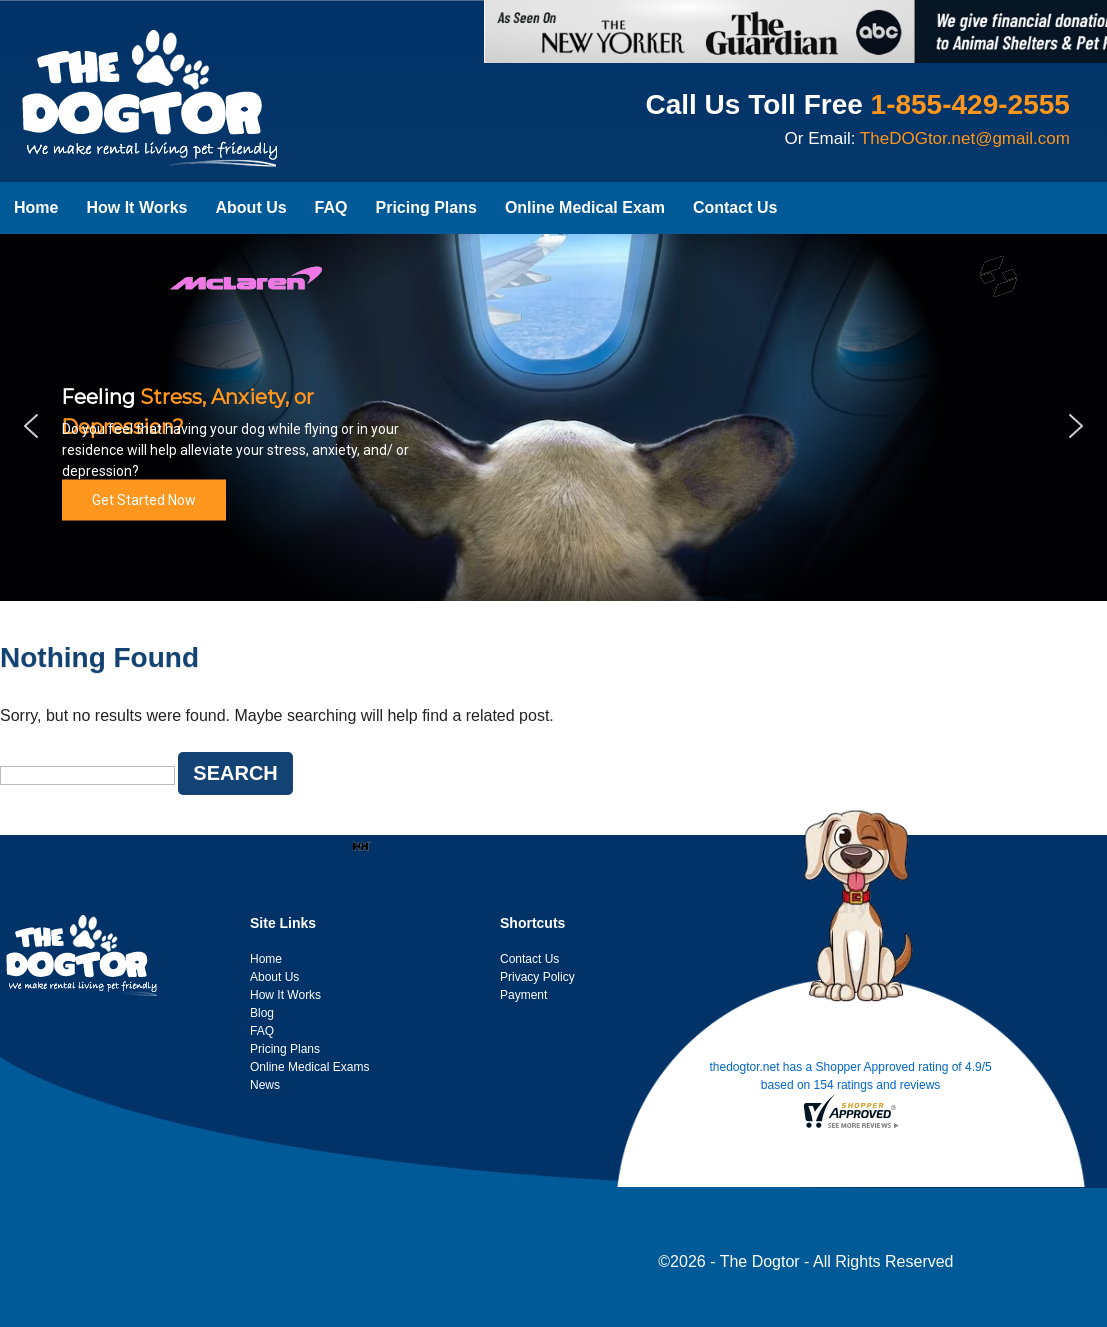 The height and width of the screenshot is (1327, 1107). Describe the element at coordinates (998, 276) in the screenshot. I see `ServBay application logo` at that location.